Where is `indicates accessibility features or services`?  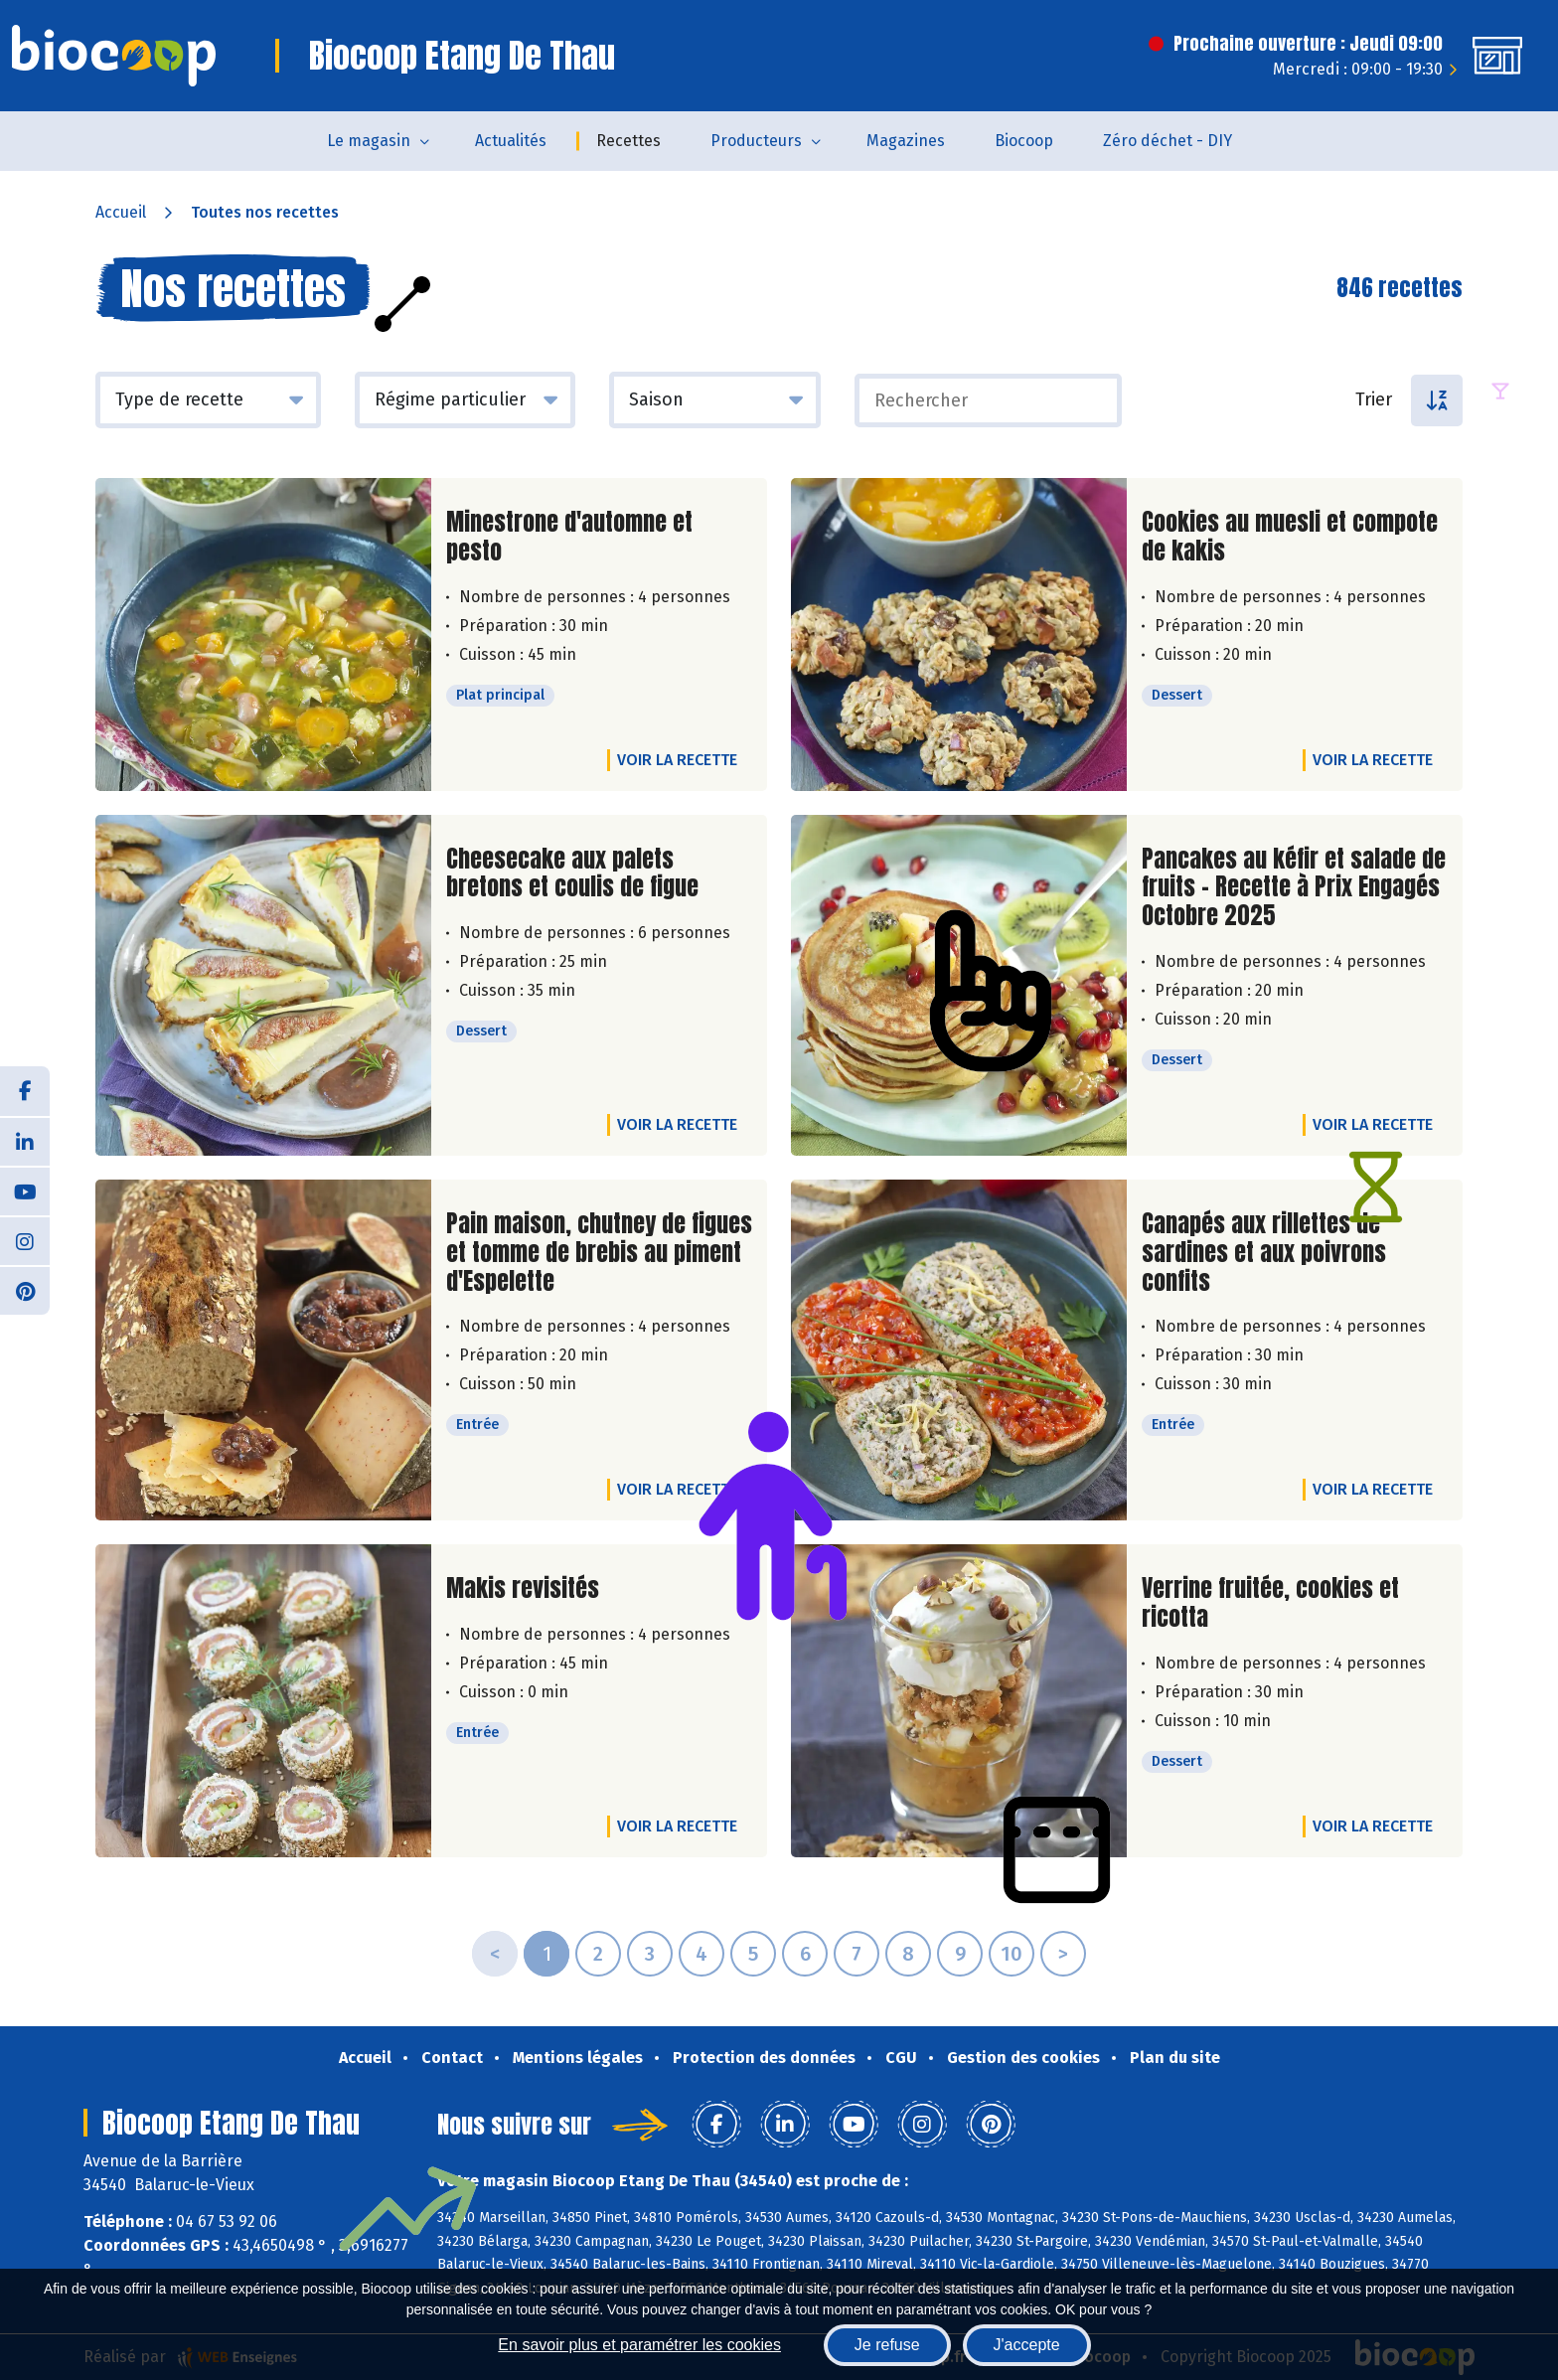 indicates accessibility features or services is located at coordinates (765, 1515).